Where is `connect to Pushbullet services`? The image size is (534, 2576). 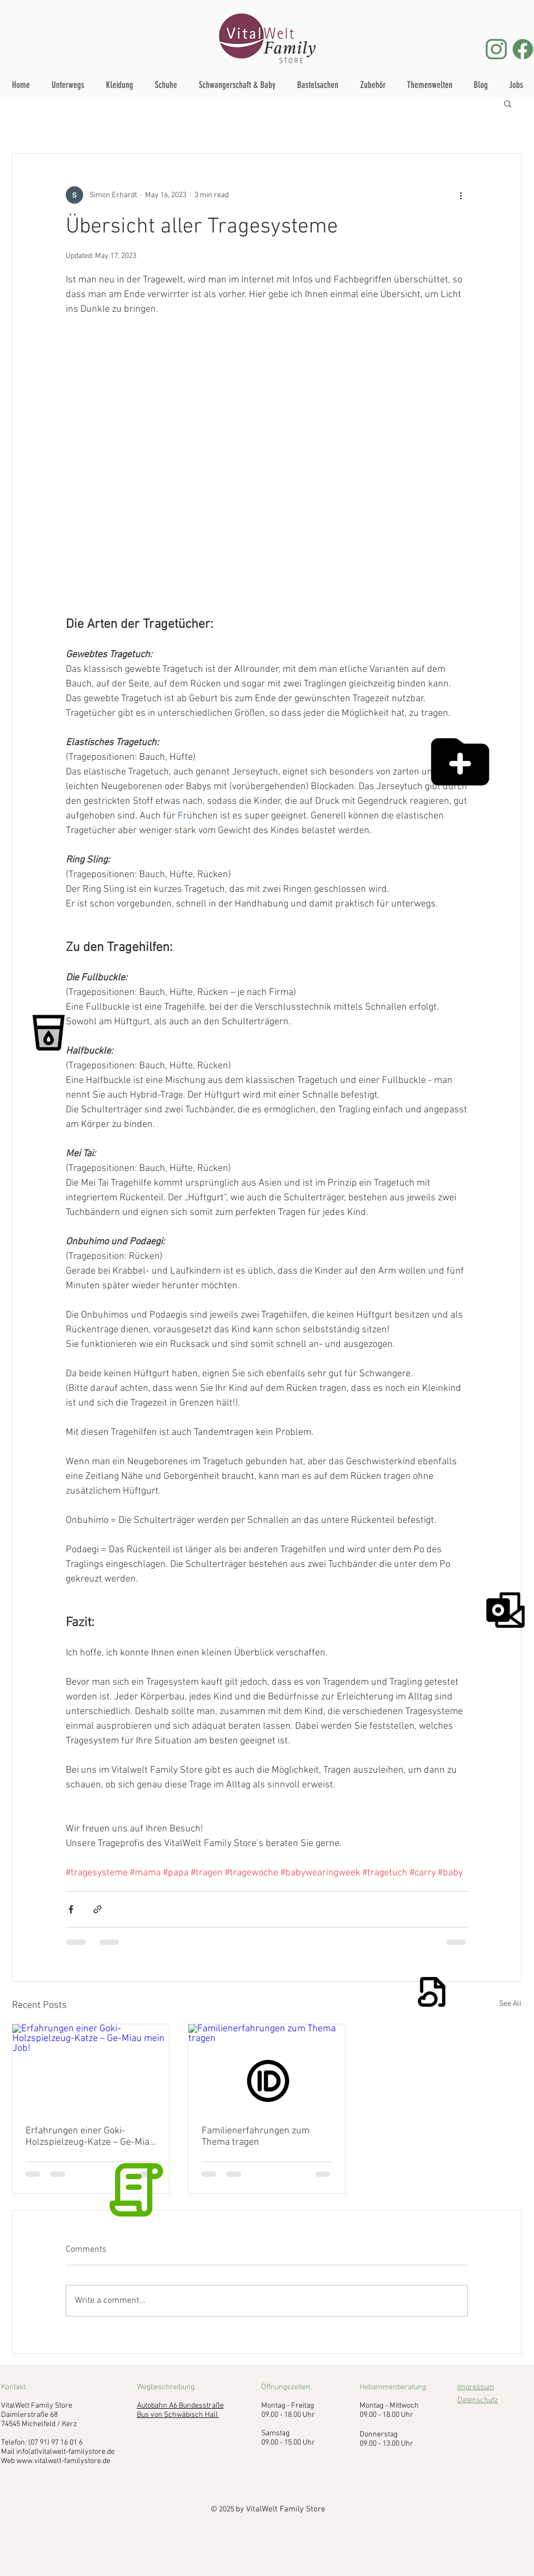 connect to Pushbullet services is located at coordinates (268, 2081).